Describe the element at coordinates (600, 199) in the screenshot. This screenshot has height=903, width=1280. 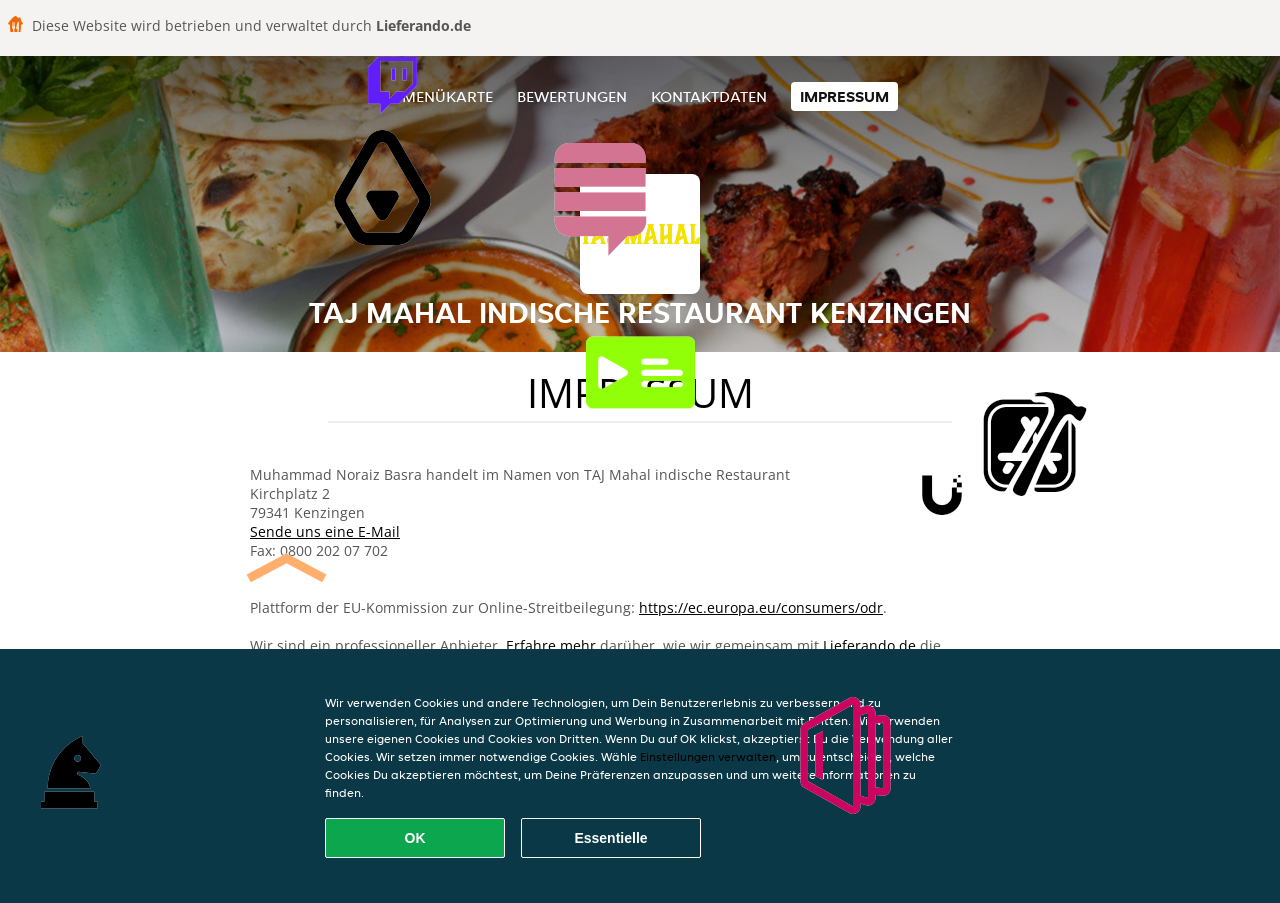
I see `visit stack exchange community` at that location.